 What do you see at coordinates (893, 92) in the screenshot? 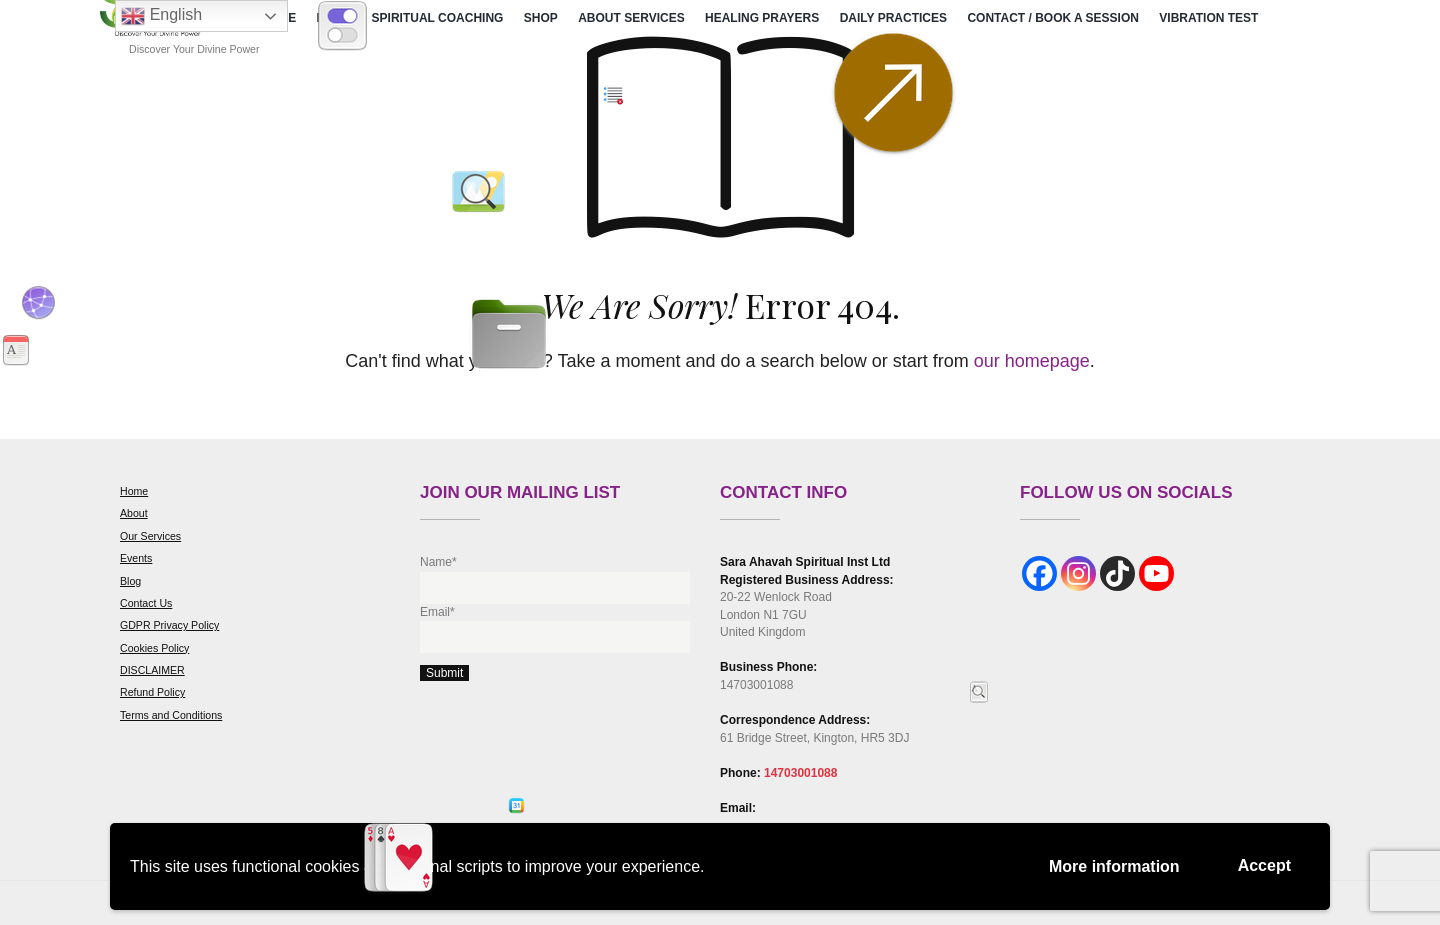
I see `indicates a symbolic link or shortcut to another file` at bounding box center [893, 92].